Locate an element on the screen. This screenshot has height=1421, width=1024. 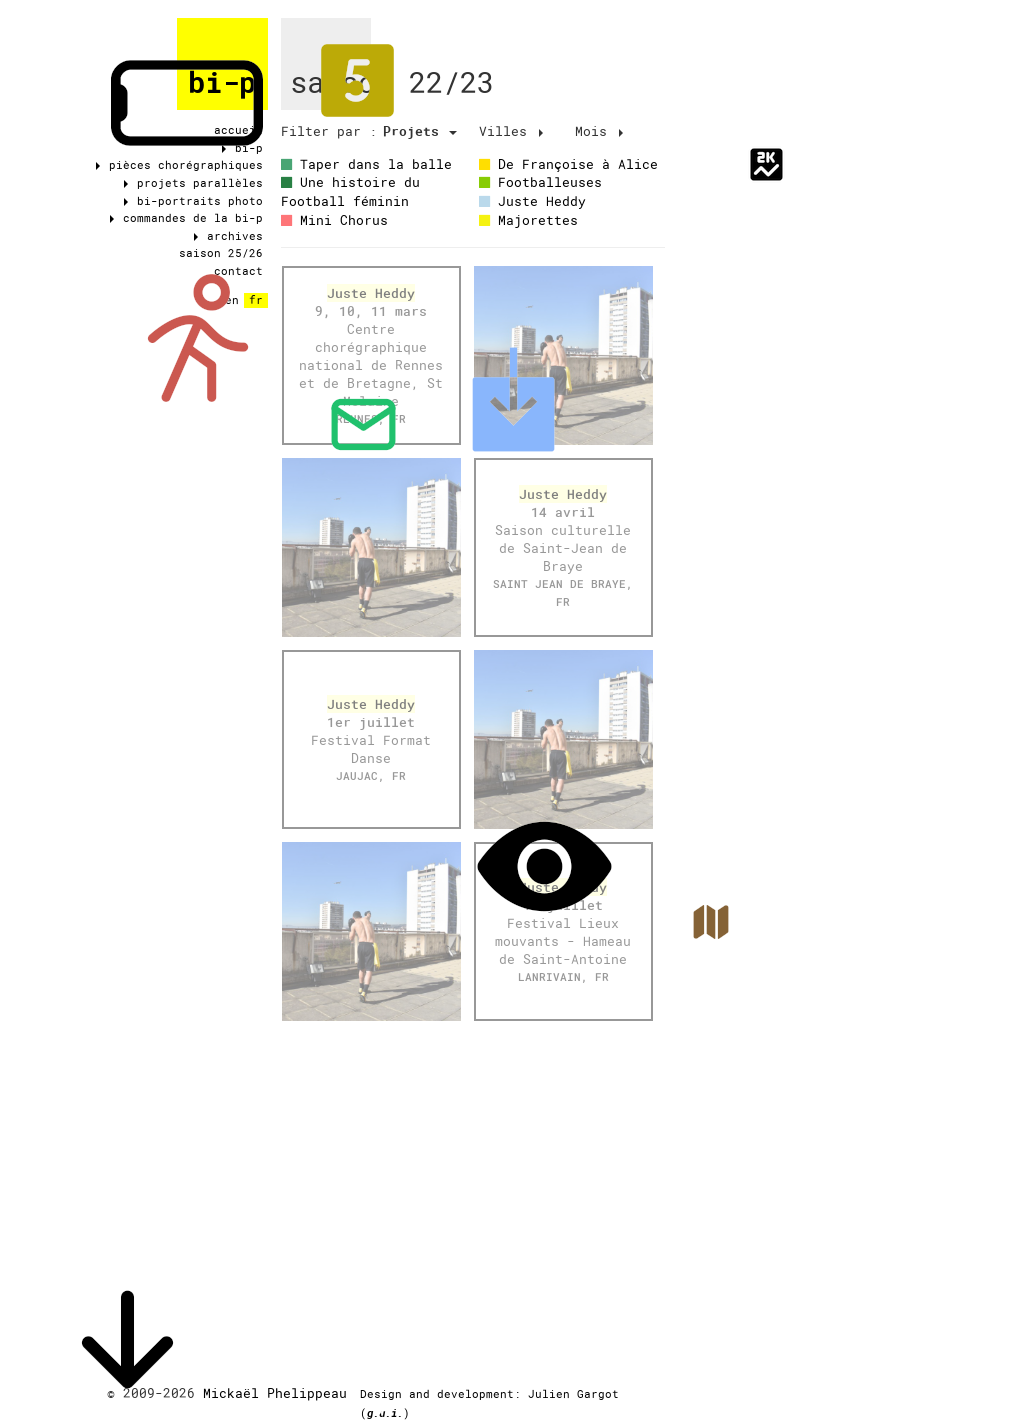
download a file to your device is located at coordinates (513, 399).